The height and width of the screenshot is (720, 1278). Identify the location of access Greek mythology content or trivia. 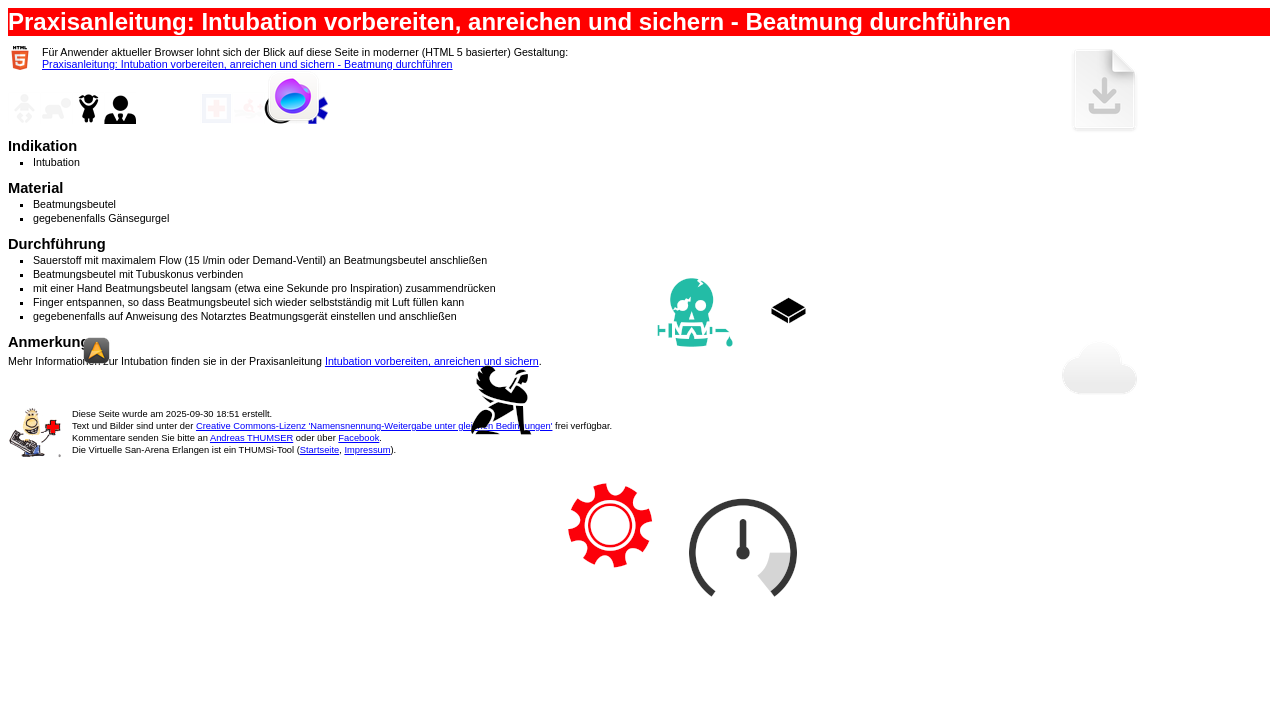
(502, 400).